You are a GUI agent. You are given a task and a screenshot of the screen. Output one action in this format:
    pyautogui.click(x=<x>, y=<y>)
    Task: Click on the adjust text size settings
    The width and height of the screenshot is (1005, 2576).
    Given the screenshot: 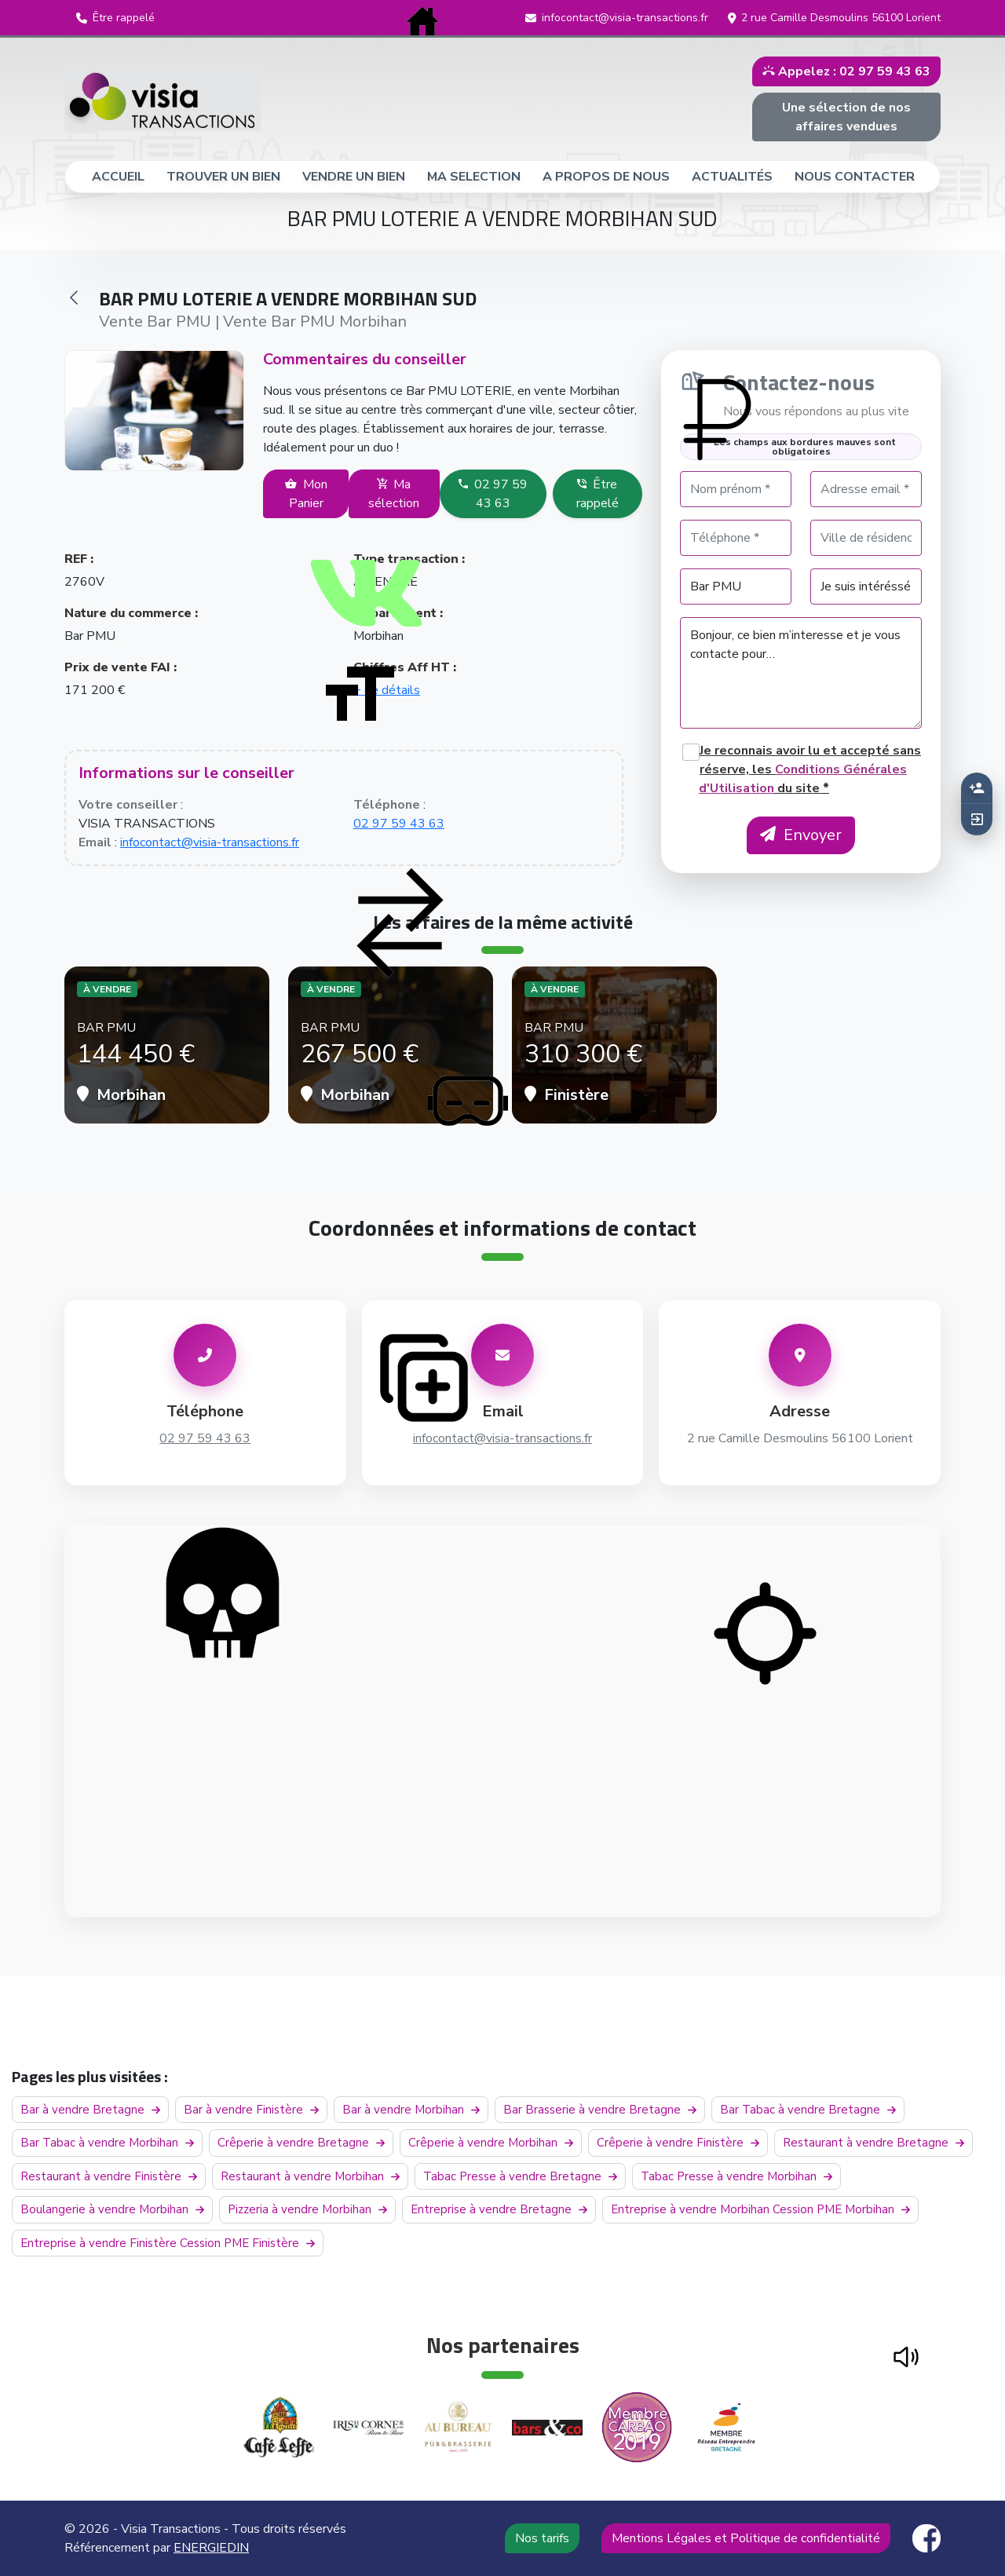 What is the action you would take?
    pyautogui.click(x=358, y=696)
    